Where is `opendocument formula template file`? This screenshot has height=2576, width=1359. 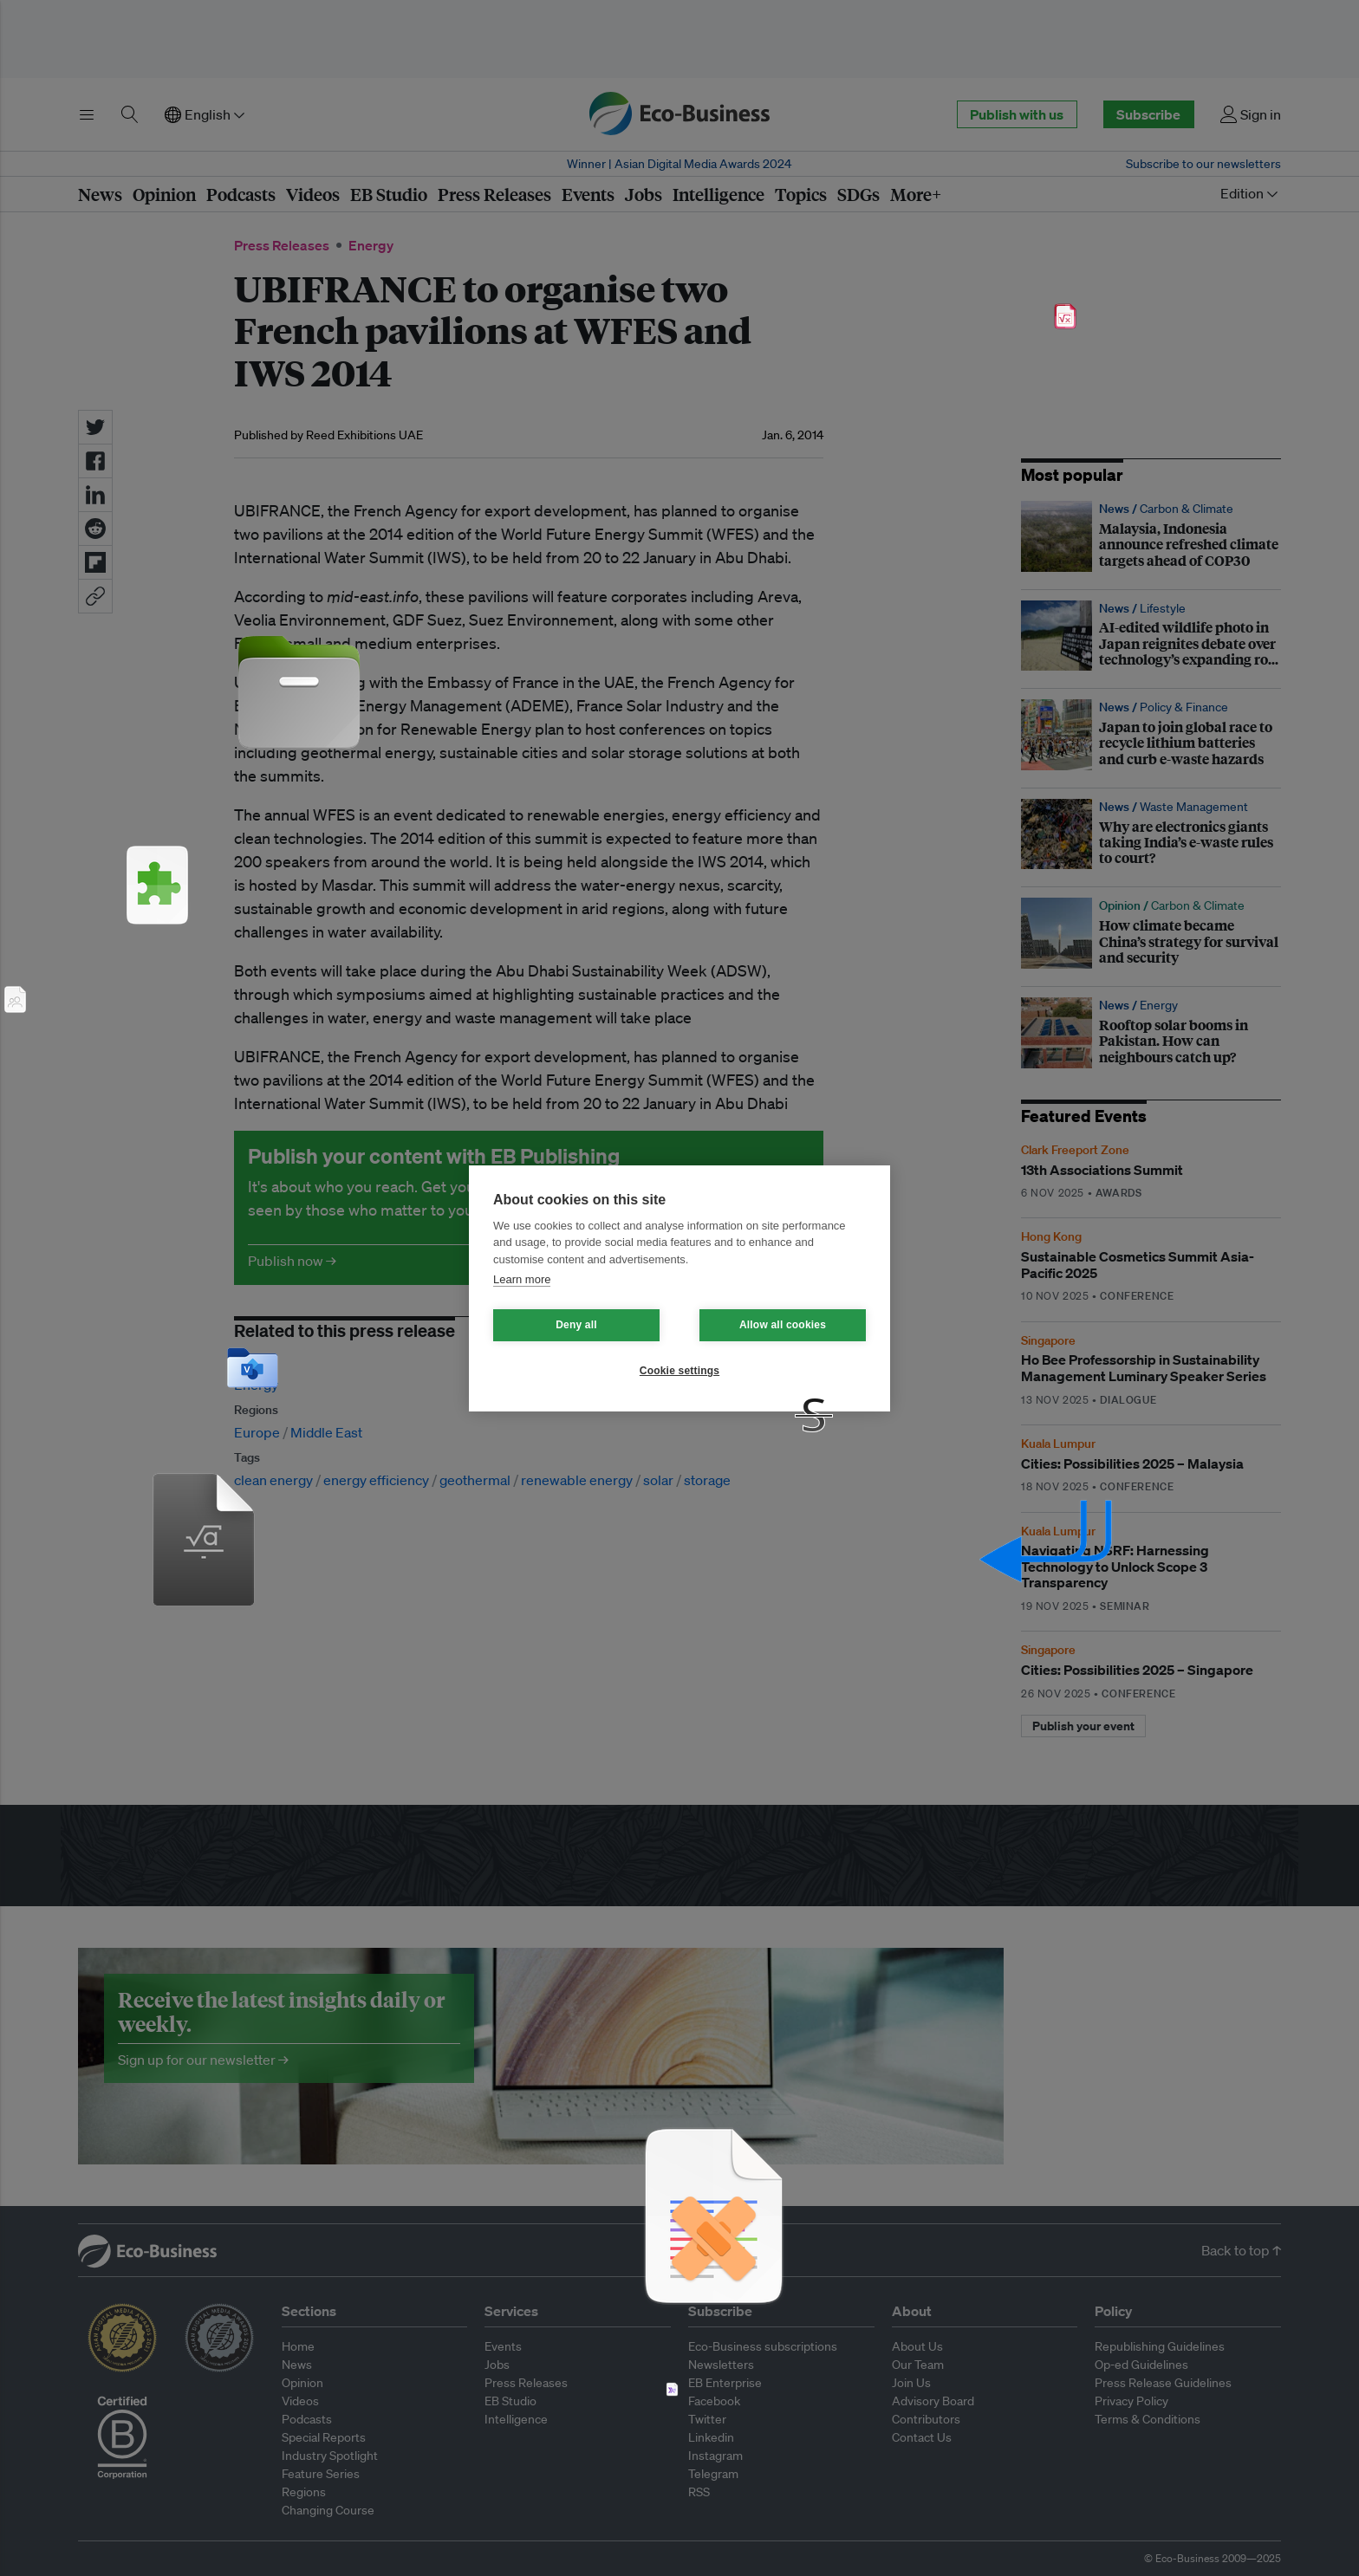
opendocument formula template file is located at coordinates (204, 1542).